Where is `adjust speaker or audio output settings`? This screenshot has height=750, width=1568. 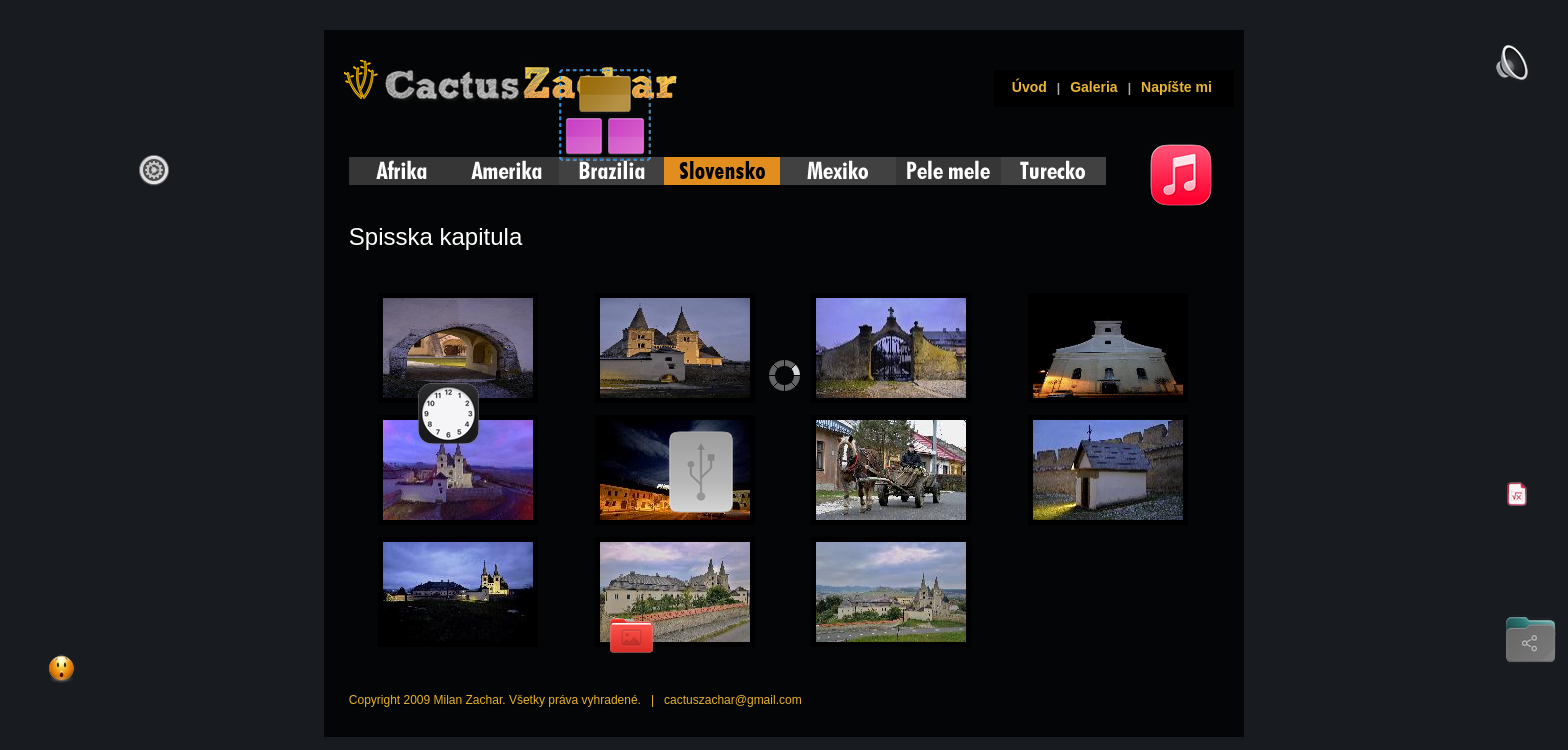 adjust speaker or audio output settings is located at coordinates (1512, 63).